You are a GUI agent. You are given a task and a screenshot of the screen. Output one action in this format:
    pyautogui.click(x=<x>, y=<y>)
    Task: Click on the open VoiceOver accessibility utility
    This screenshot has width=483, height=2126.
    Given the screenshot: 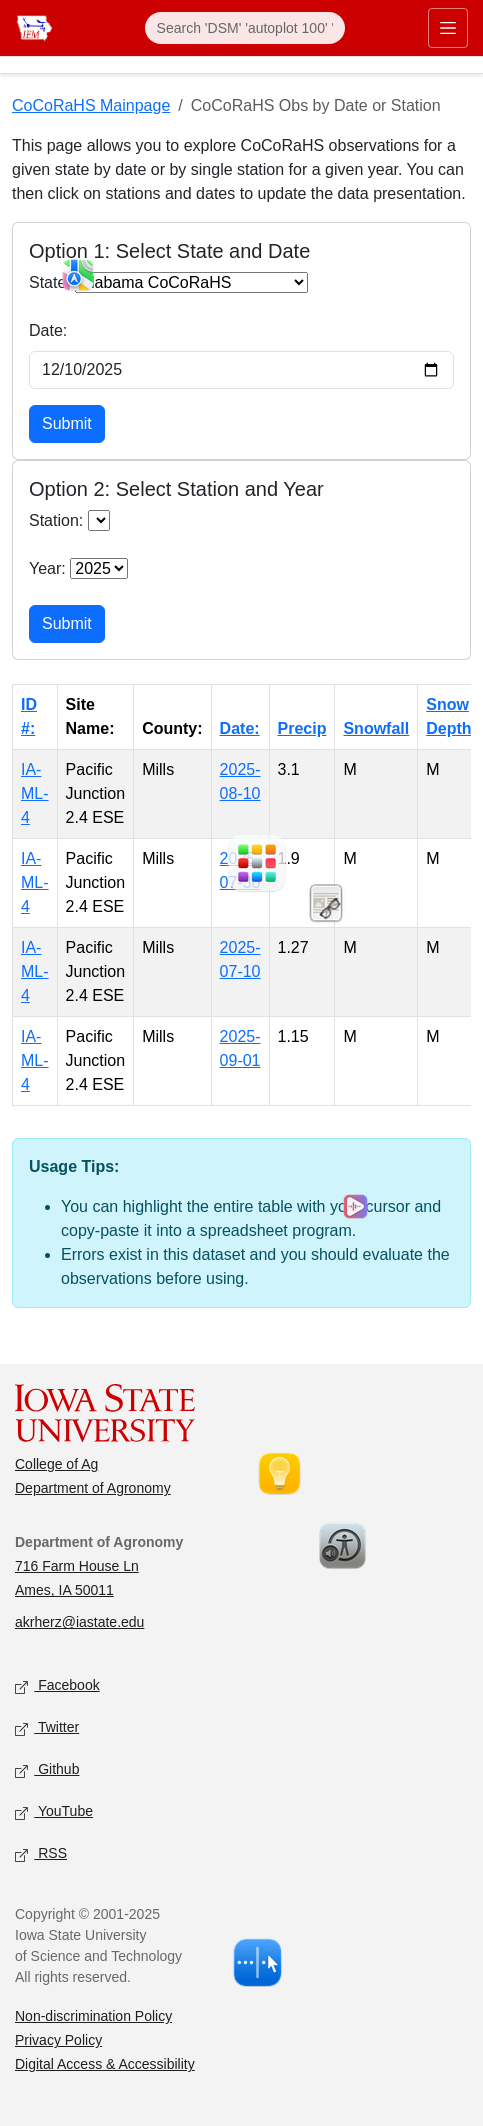 What is the action you would take?
    pyautogui.click(x=342, y=1545)
    